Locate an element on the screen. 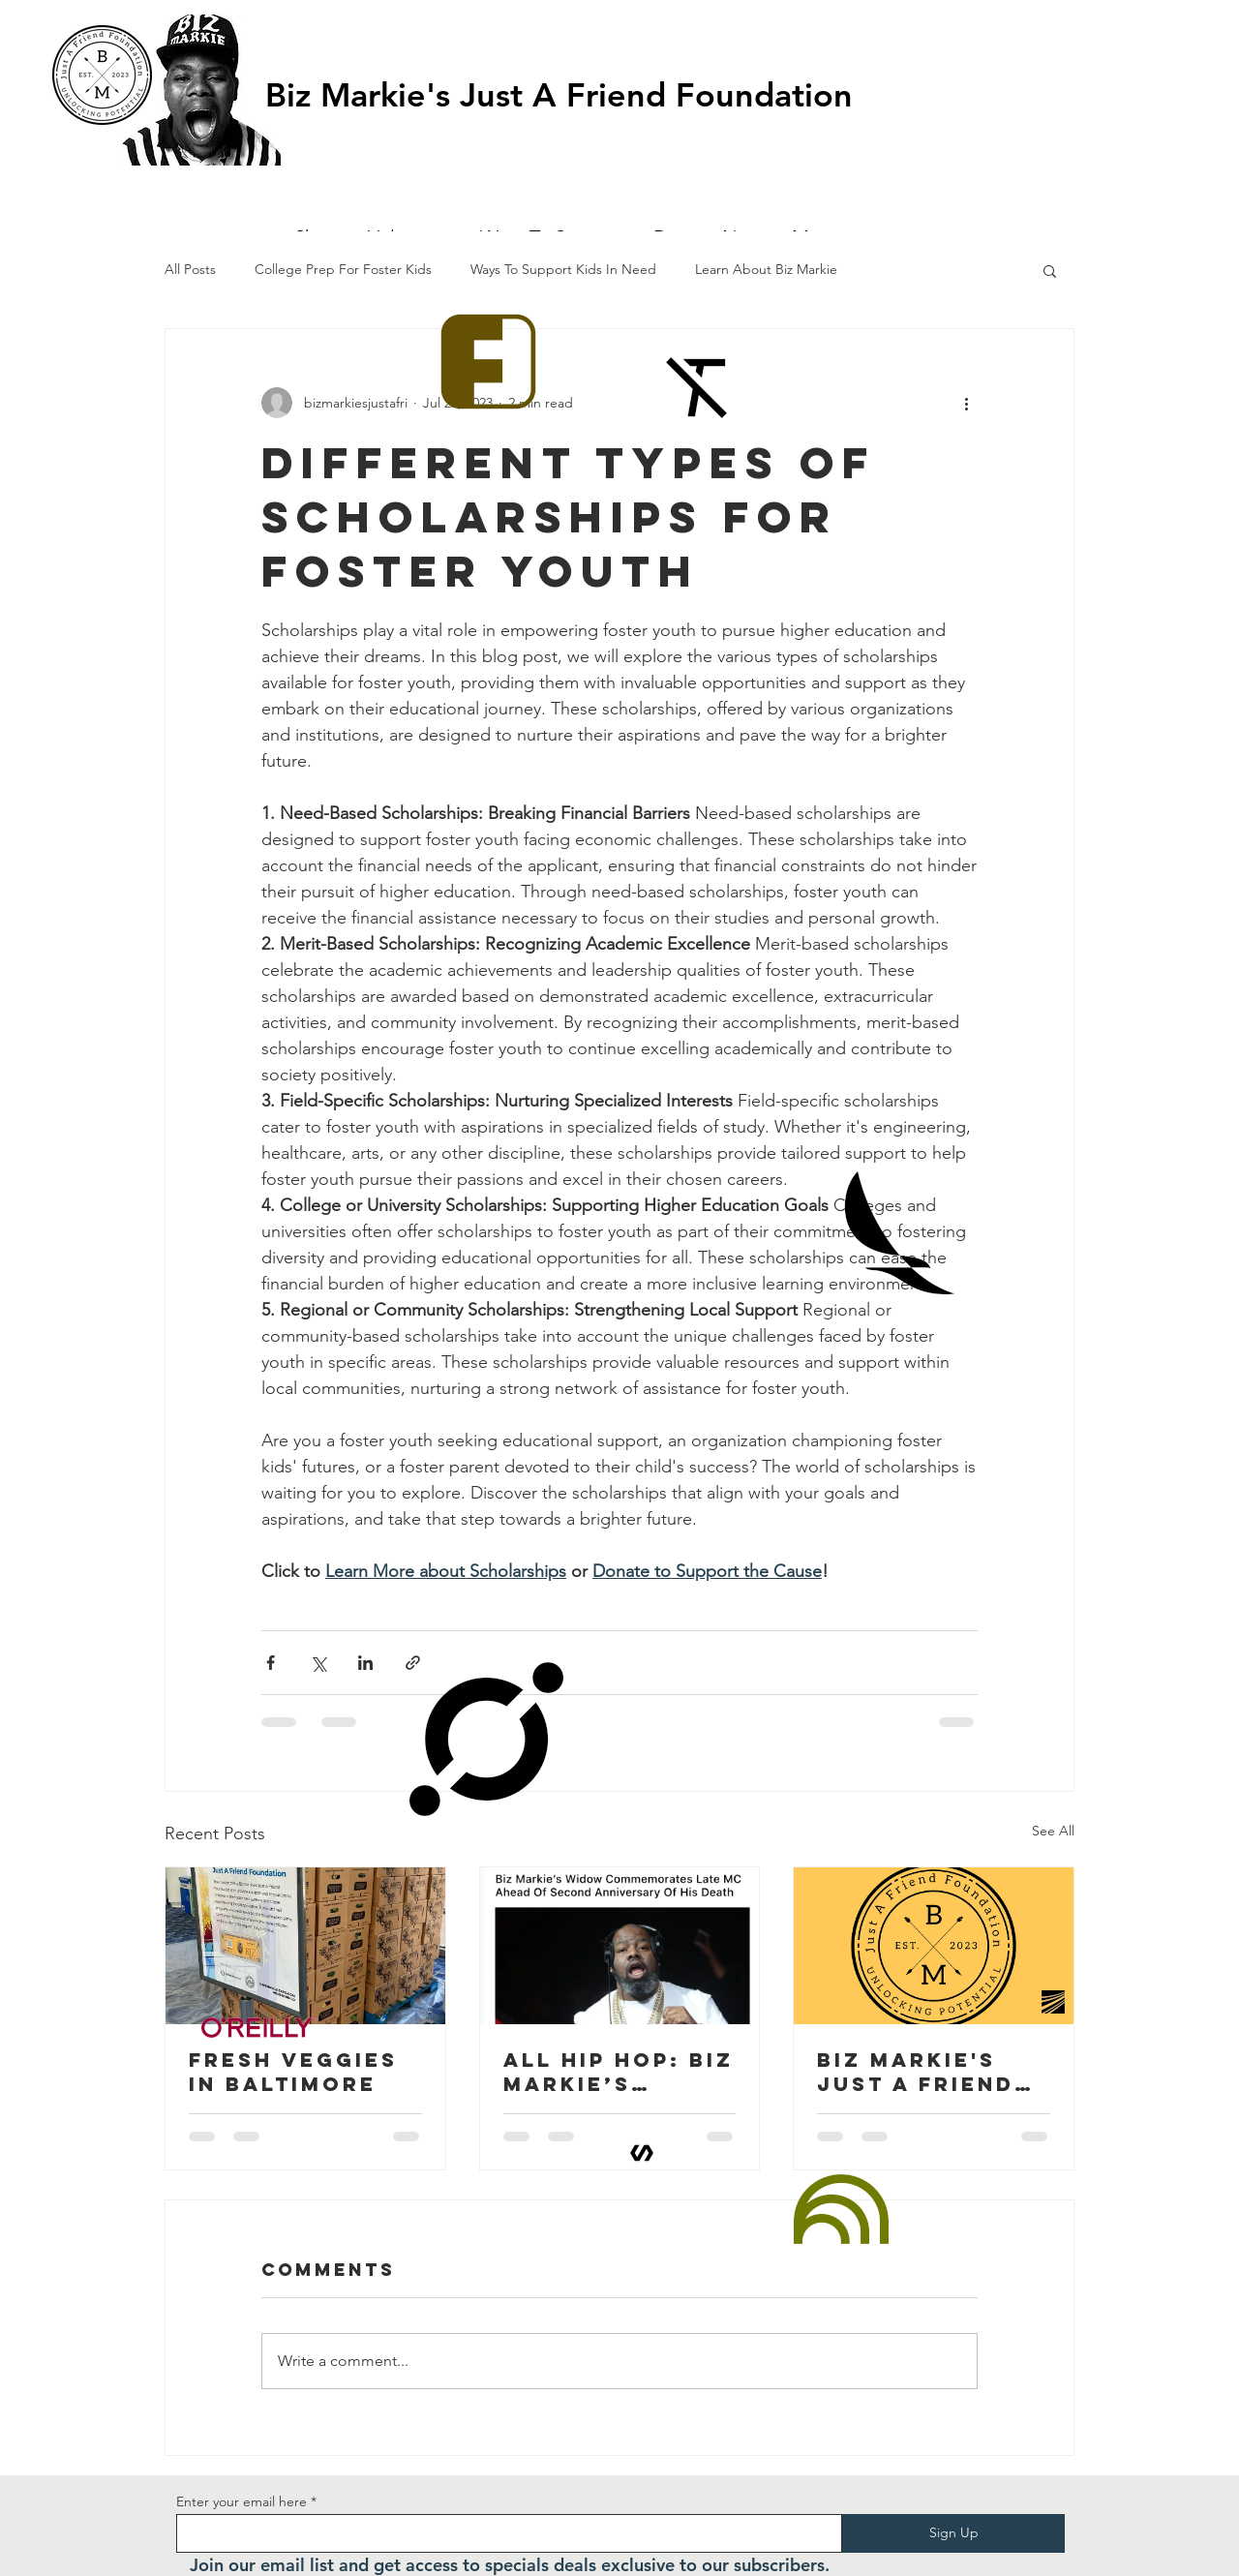 Image resolution: width=1239 pixels, height=2576 pixels. polymer project logo is located at coordinates (642, 2153).